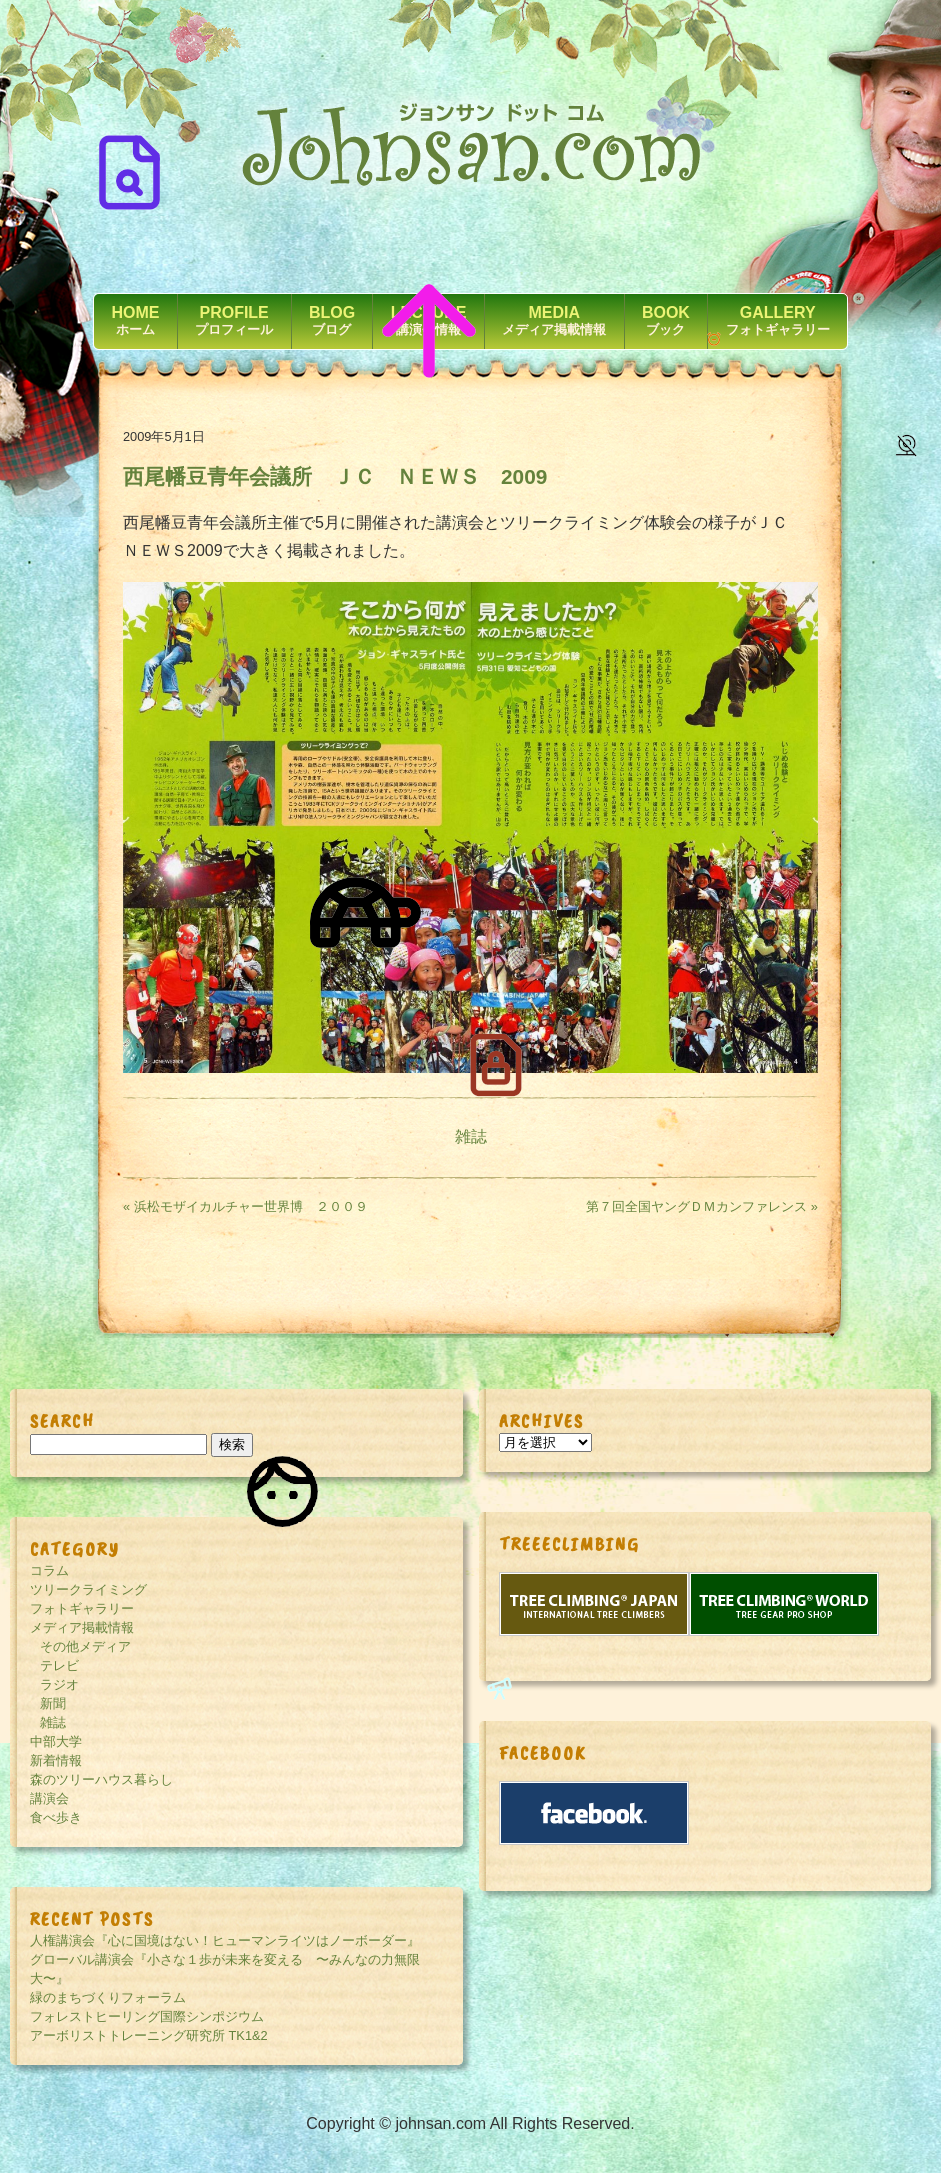 The width and height of the screenshot is (941, 2173). I want to click on enable face unlock for device security, so click(282, 1491).